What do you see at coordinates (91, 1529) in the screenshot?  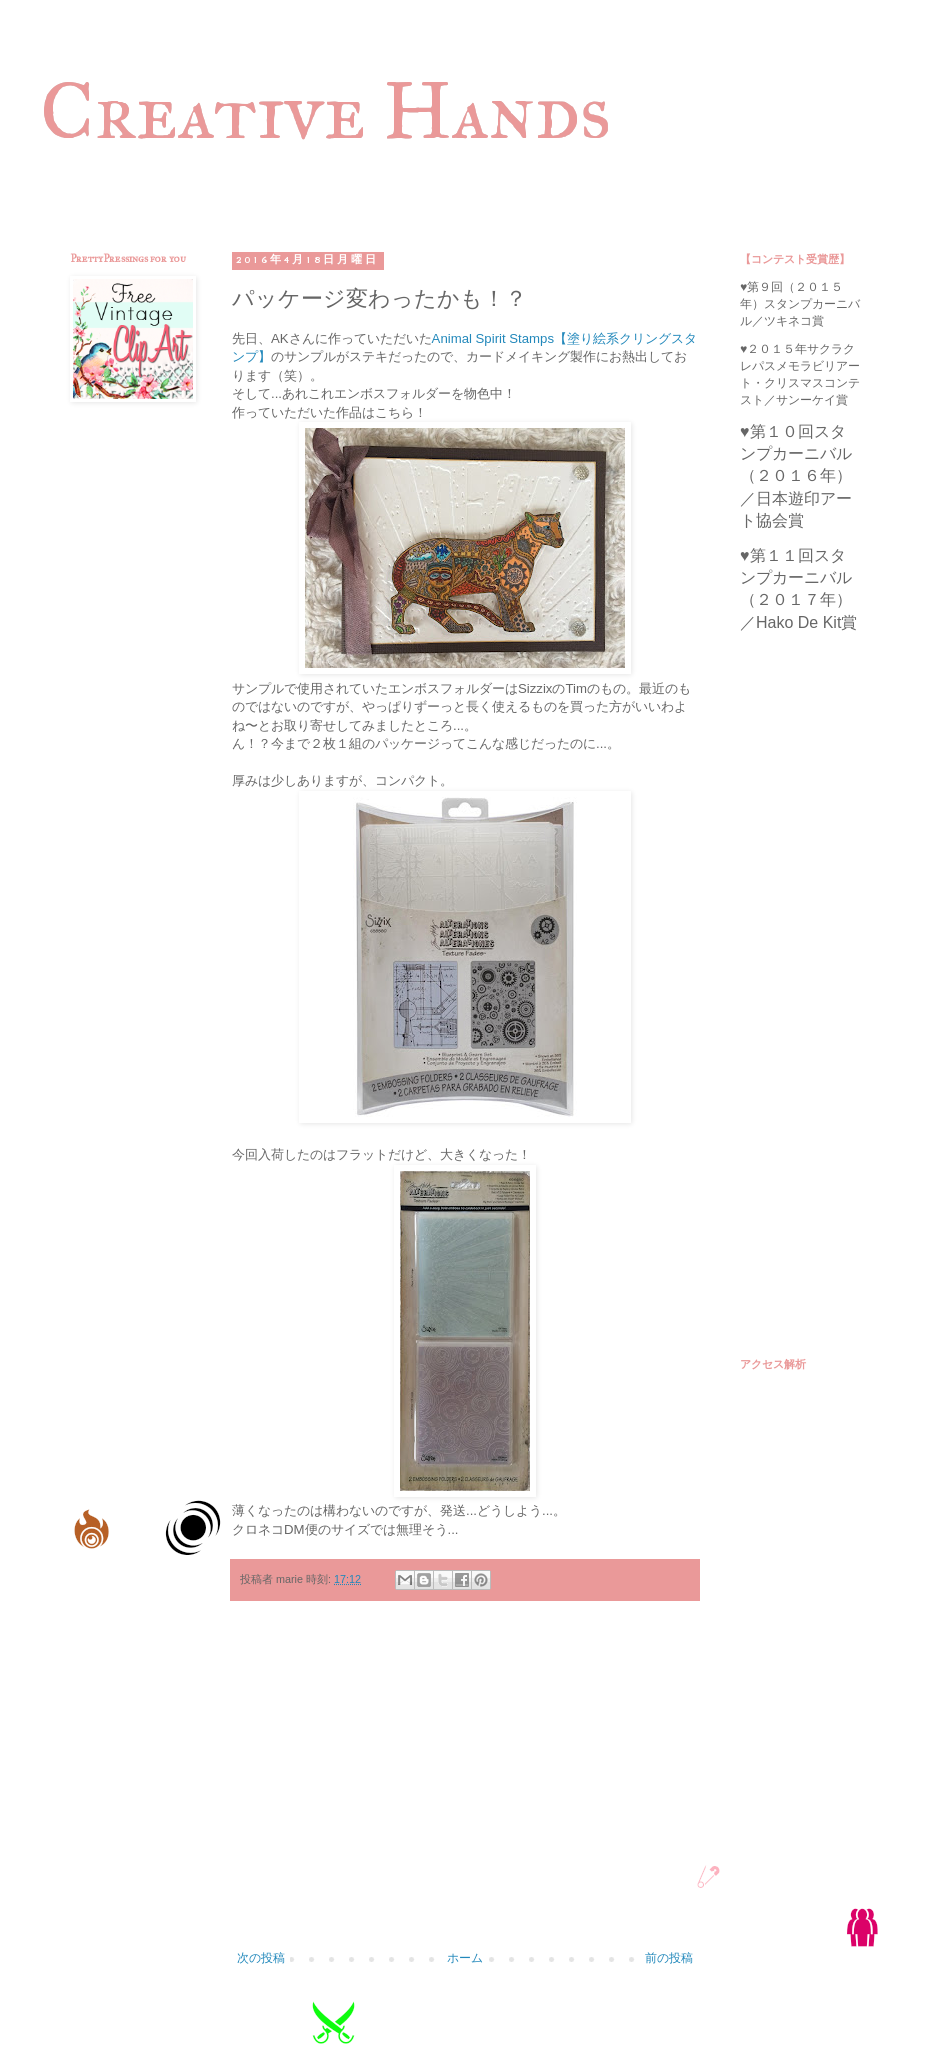 I see `activate fire vision or heat detection mode` at bounding box center [91, 1529].